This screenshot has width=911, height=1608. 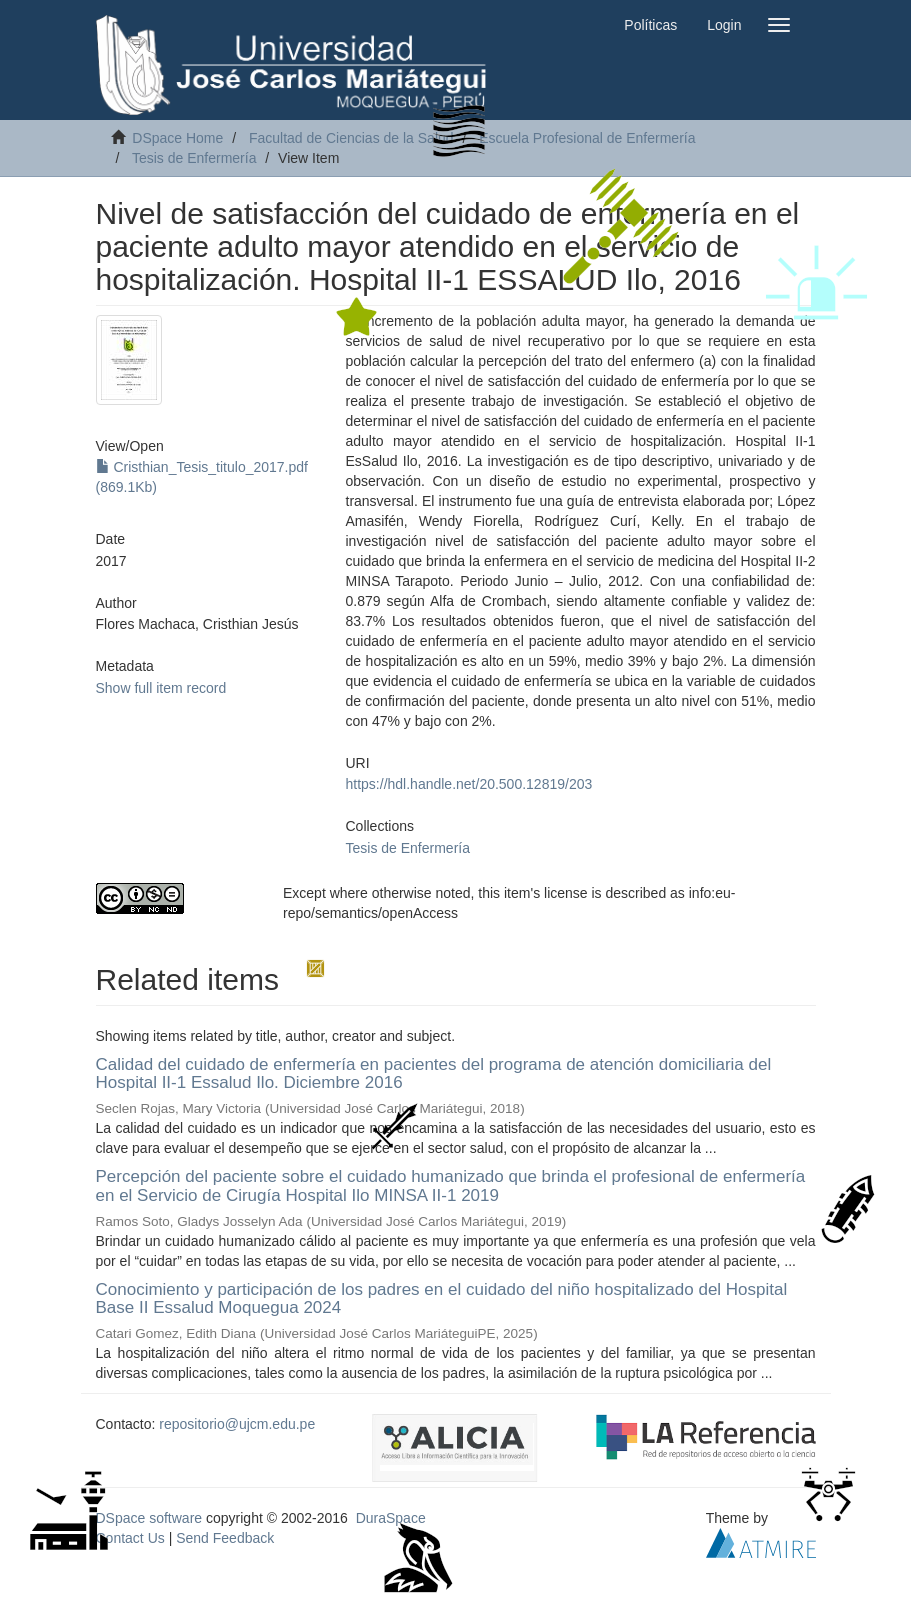 What do you see at coordinates (621, 226) in the screenshot?
I see `toy mallet or hammer tool icon` at bounding box center [621, 226].